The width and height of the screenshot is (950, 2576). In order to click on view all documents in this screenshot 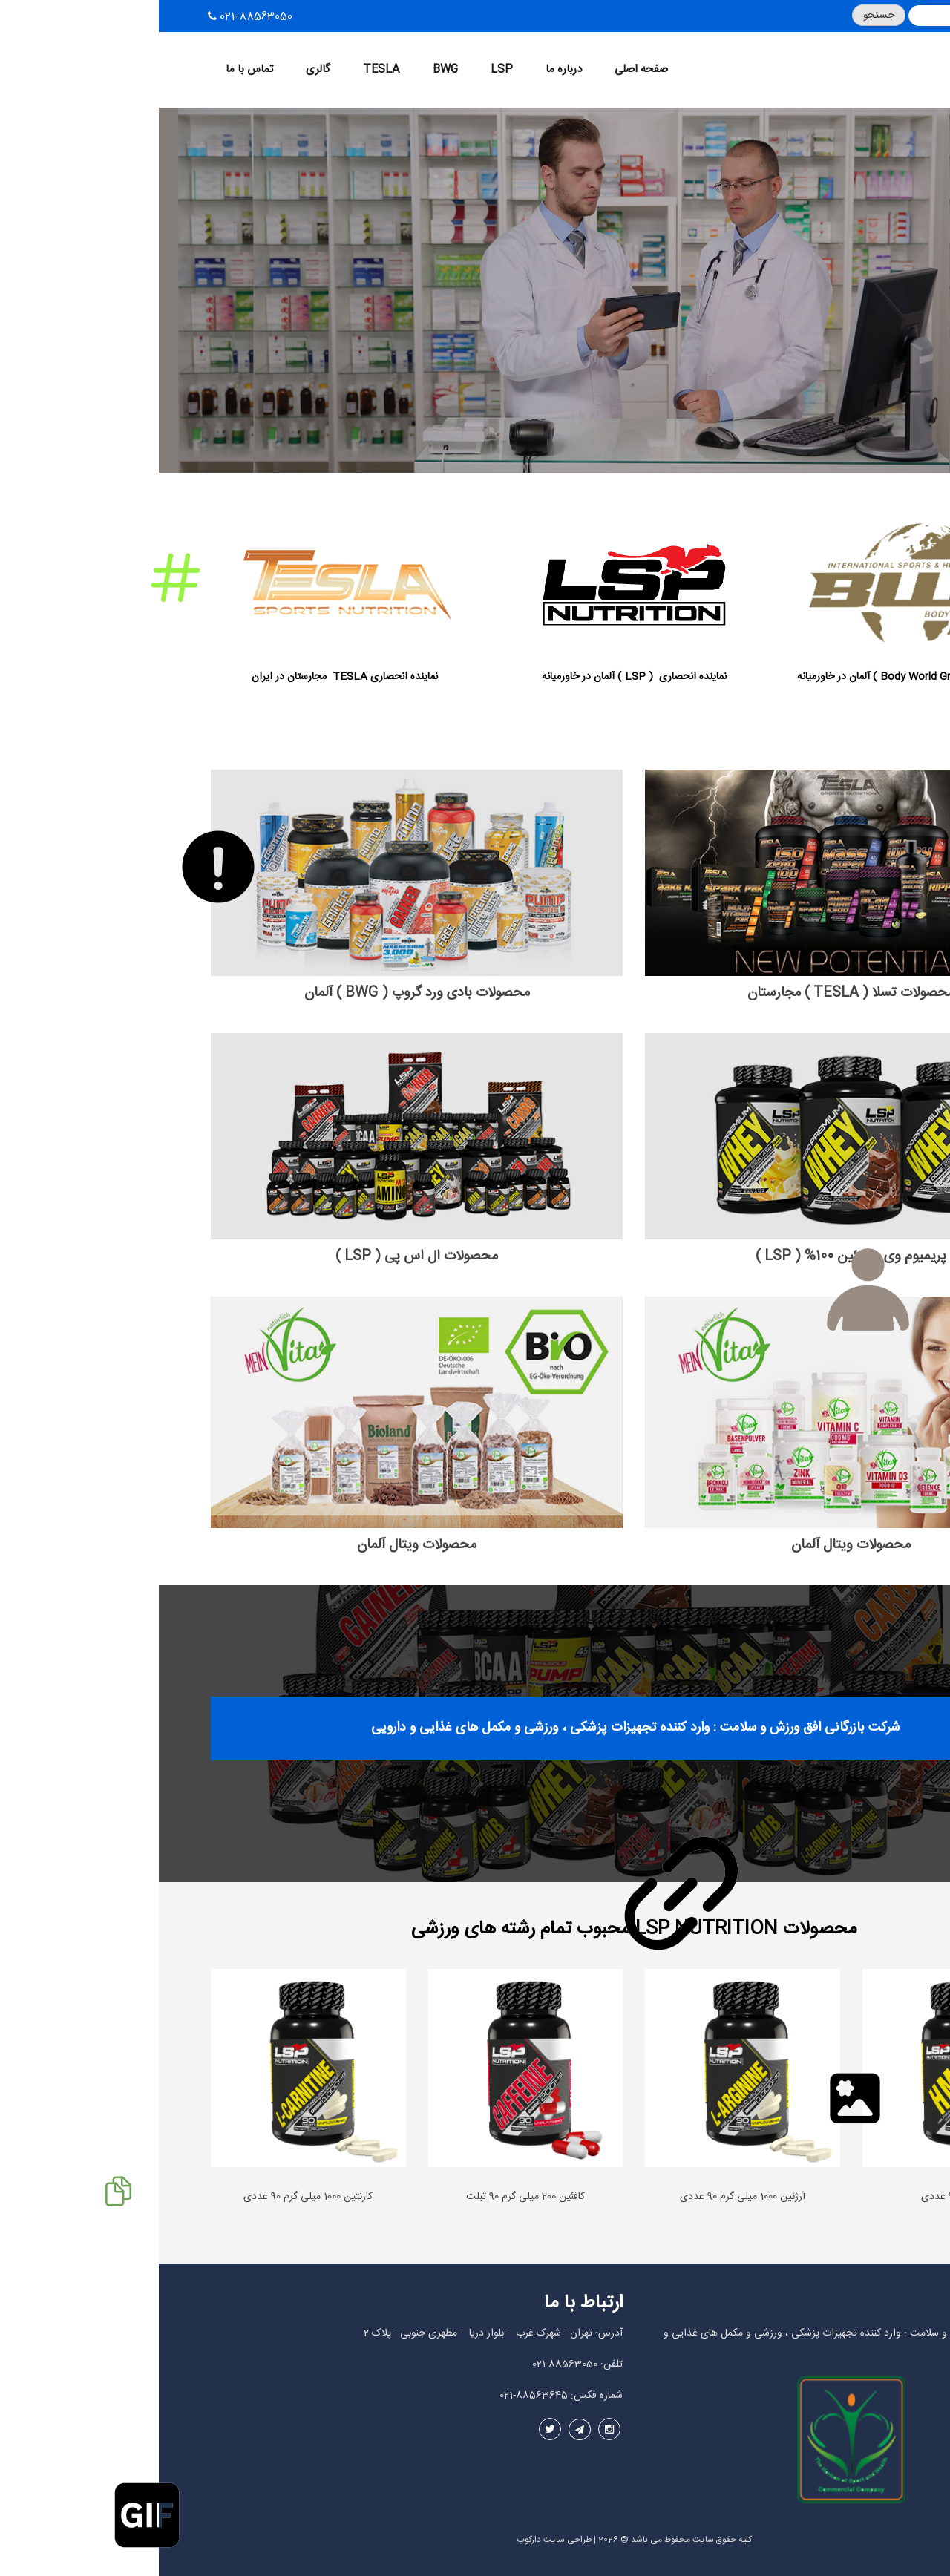, I will do `click(118, 2191)`.